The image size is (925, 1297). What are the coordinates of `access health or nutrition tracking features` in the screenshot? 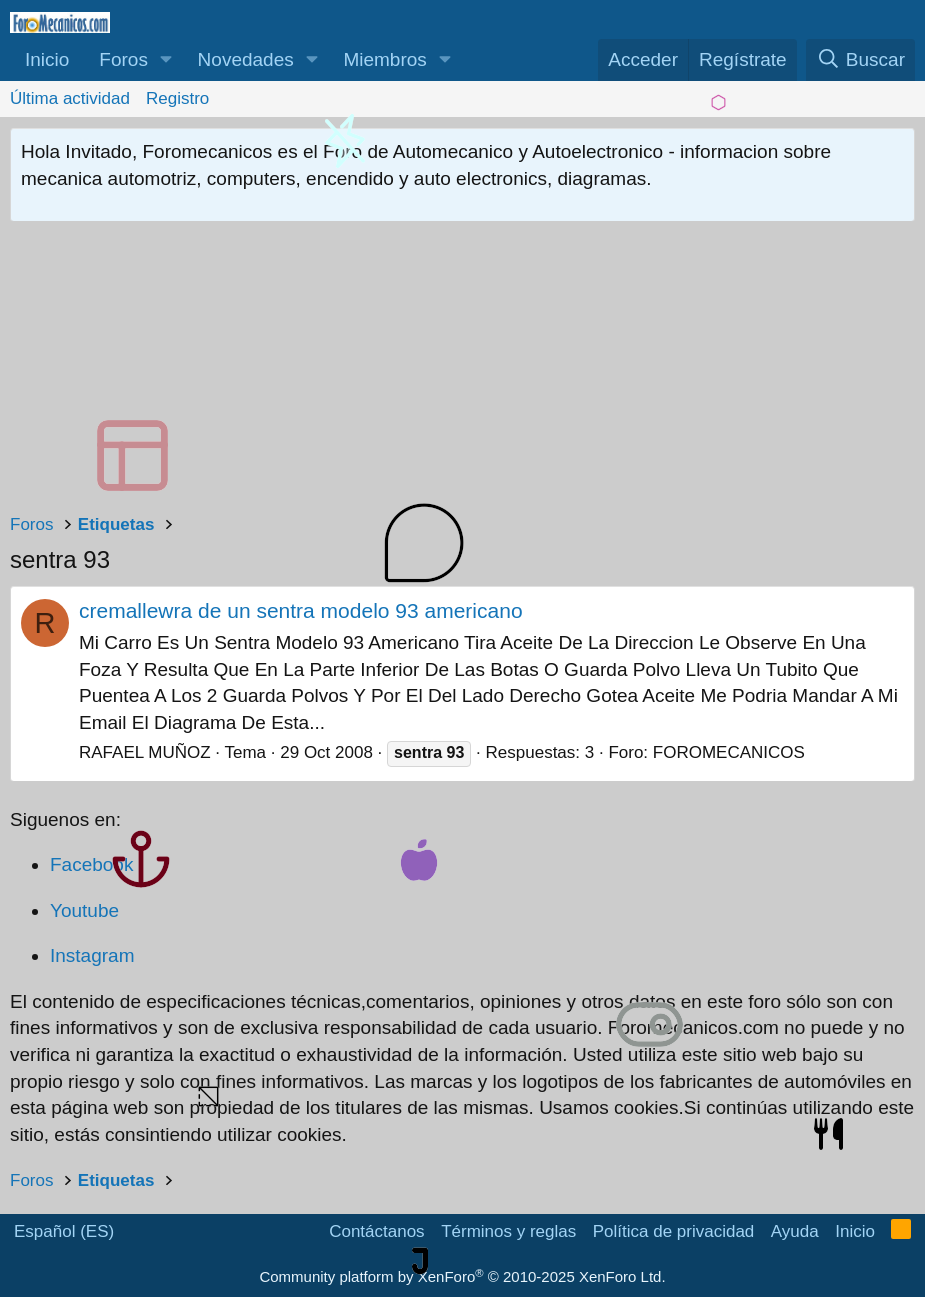 It's located at (419, 860).